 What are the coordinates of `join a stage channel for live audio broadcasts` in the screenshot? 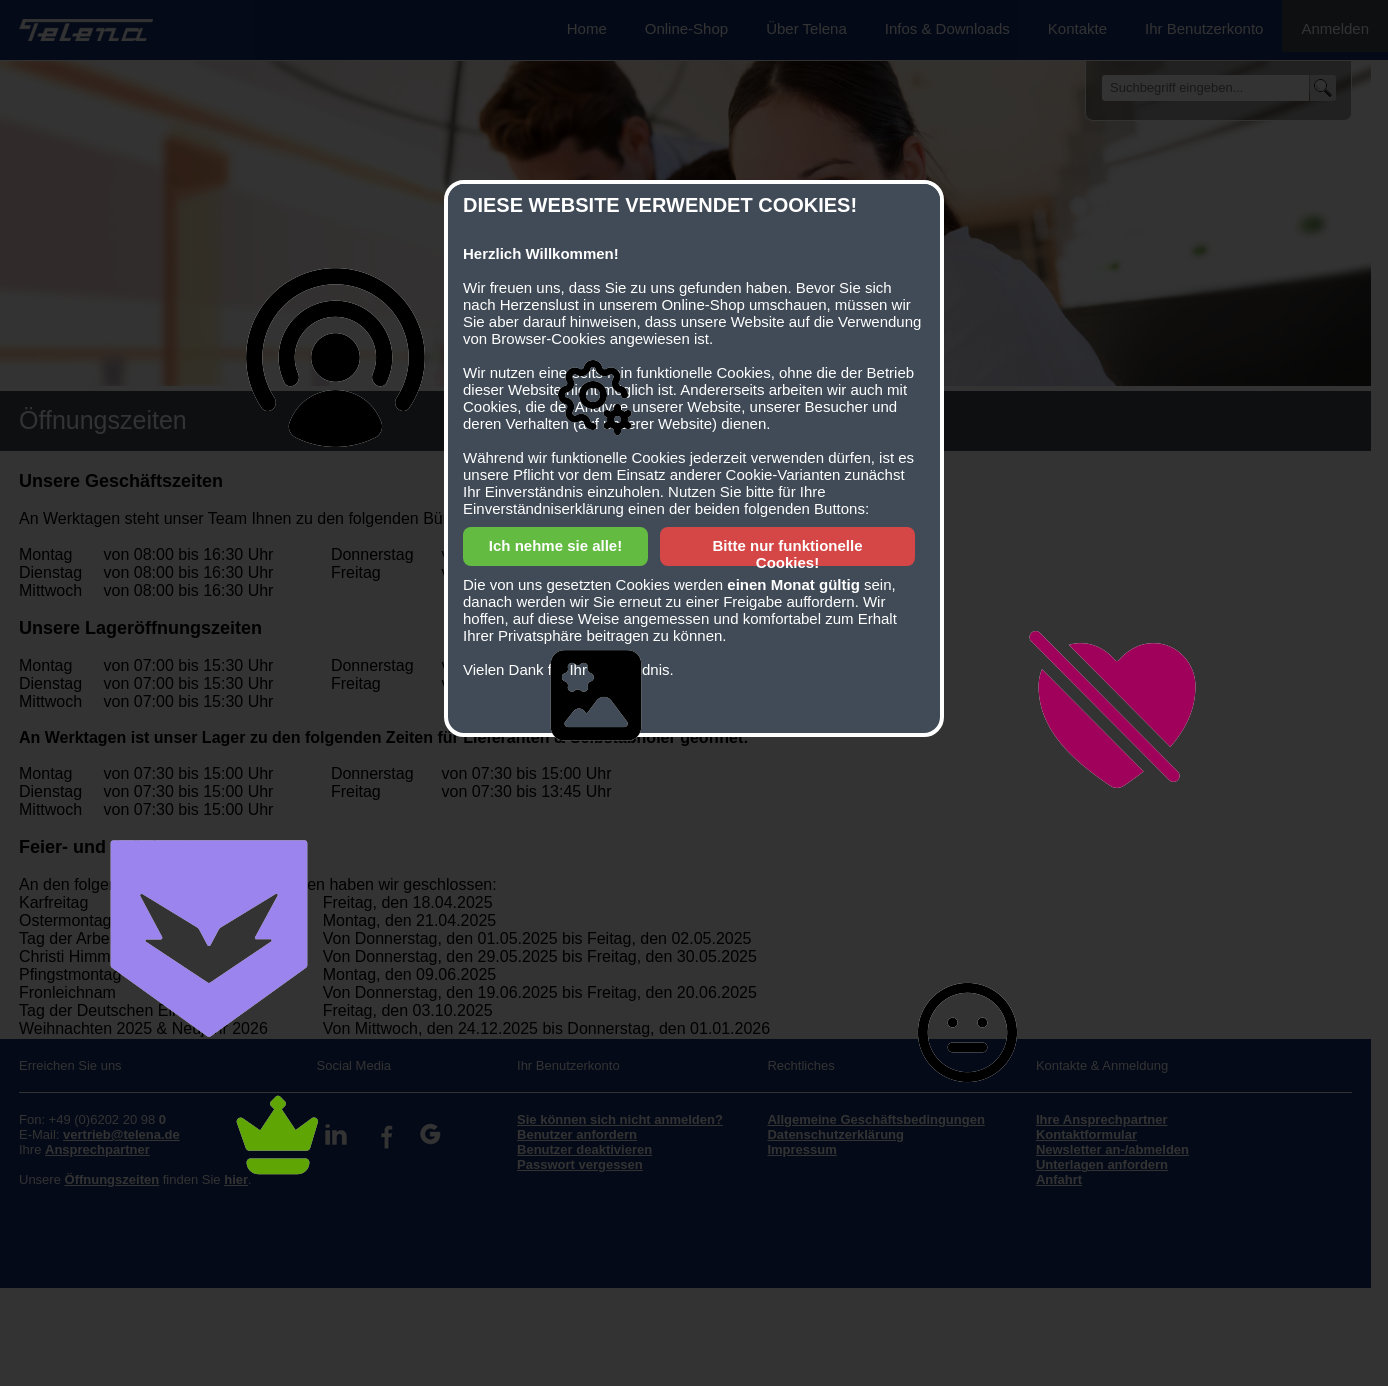 It's located at (335, 357).